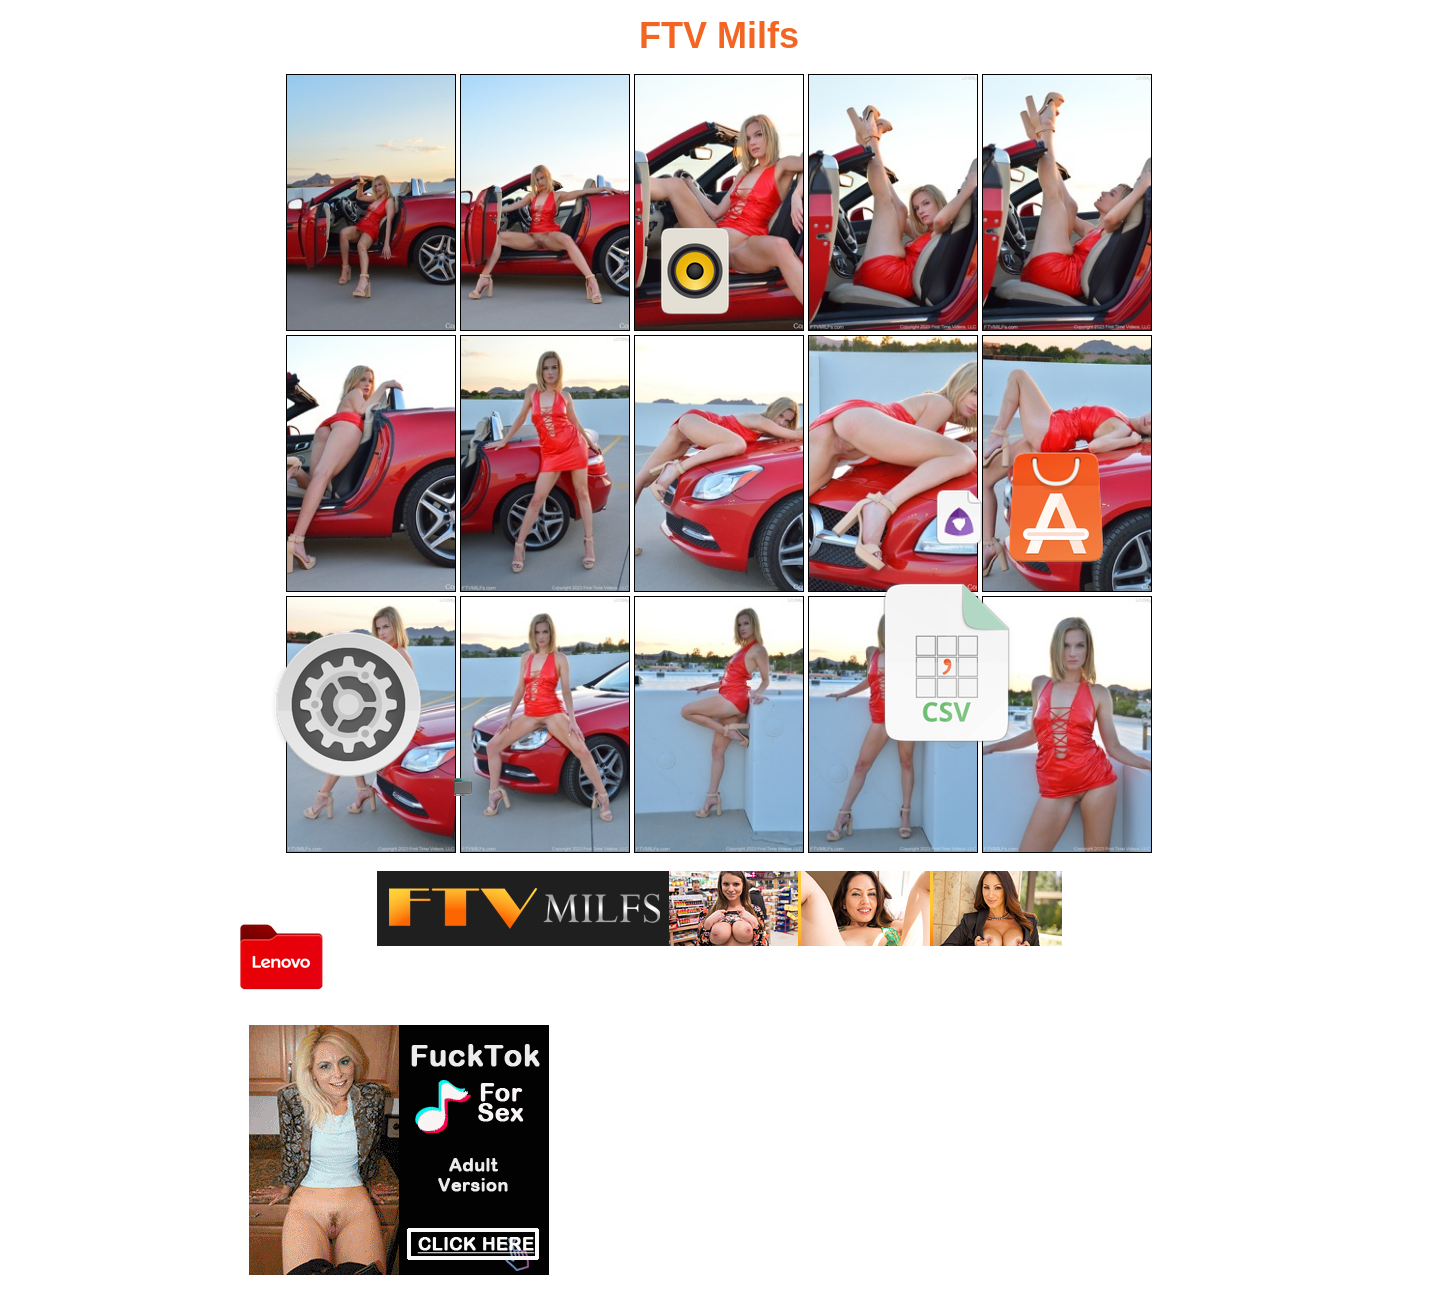  I want to click on meson build system configuration file, so click(959, 517).